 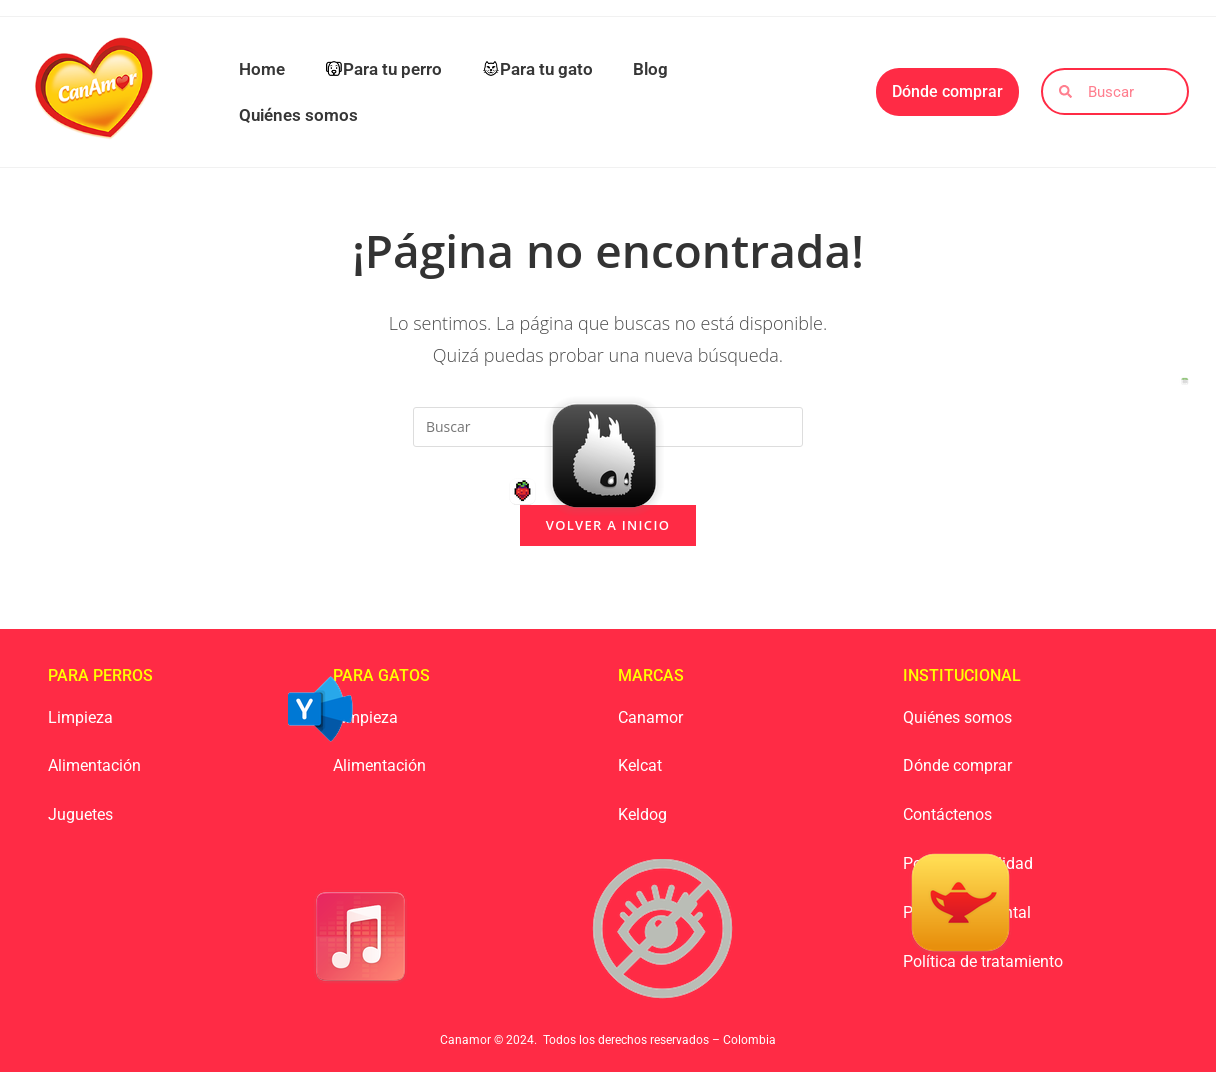 I want to click on open the Celeste app, so click(x=522, y=491).